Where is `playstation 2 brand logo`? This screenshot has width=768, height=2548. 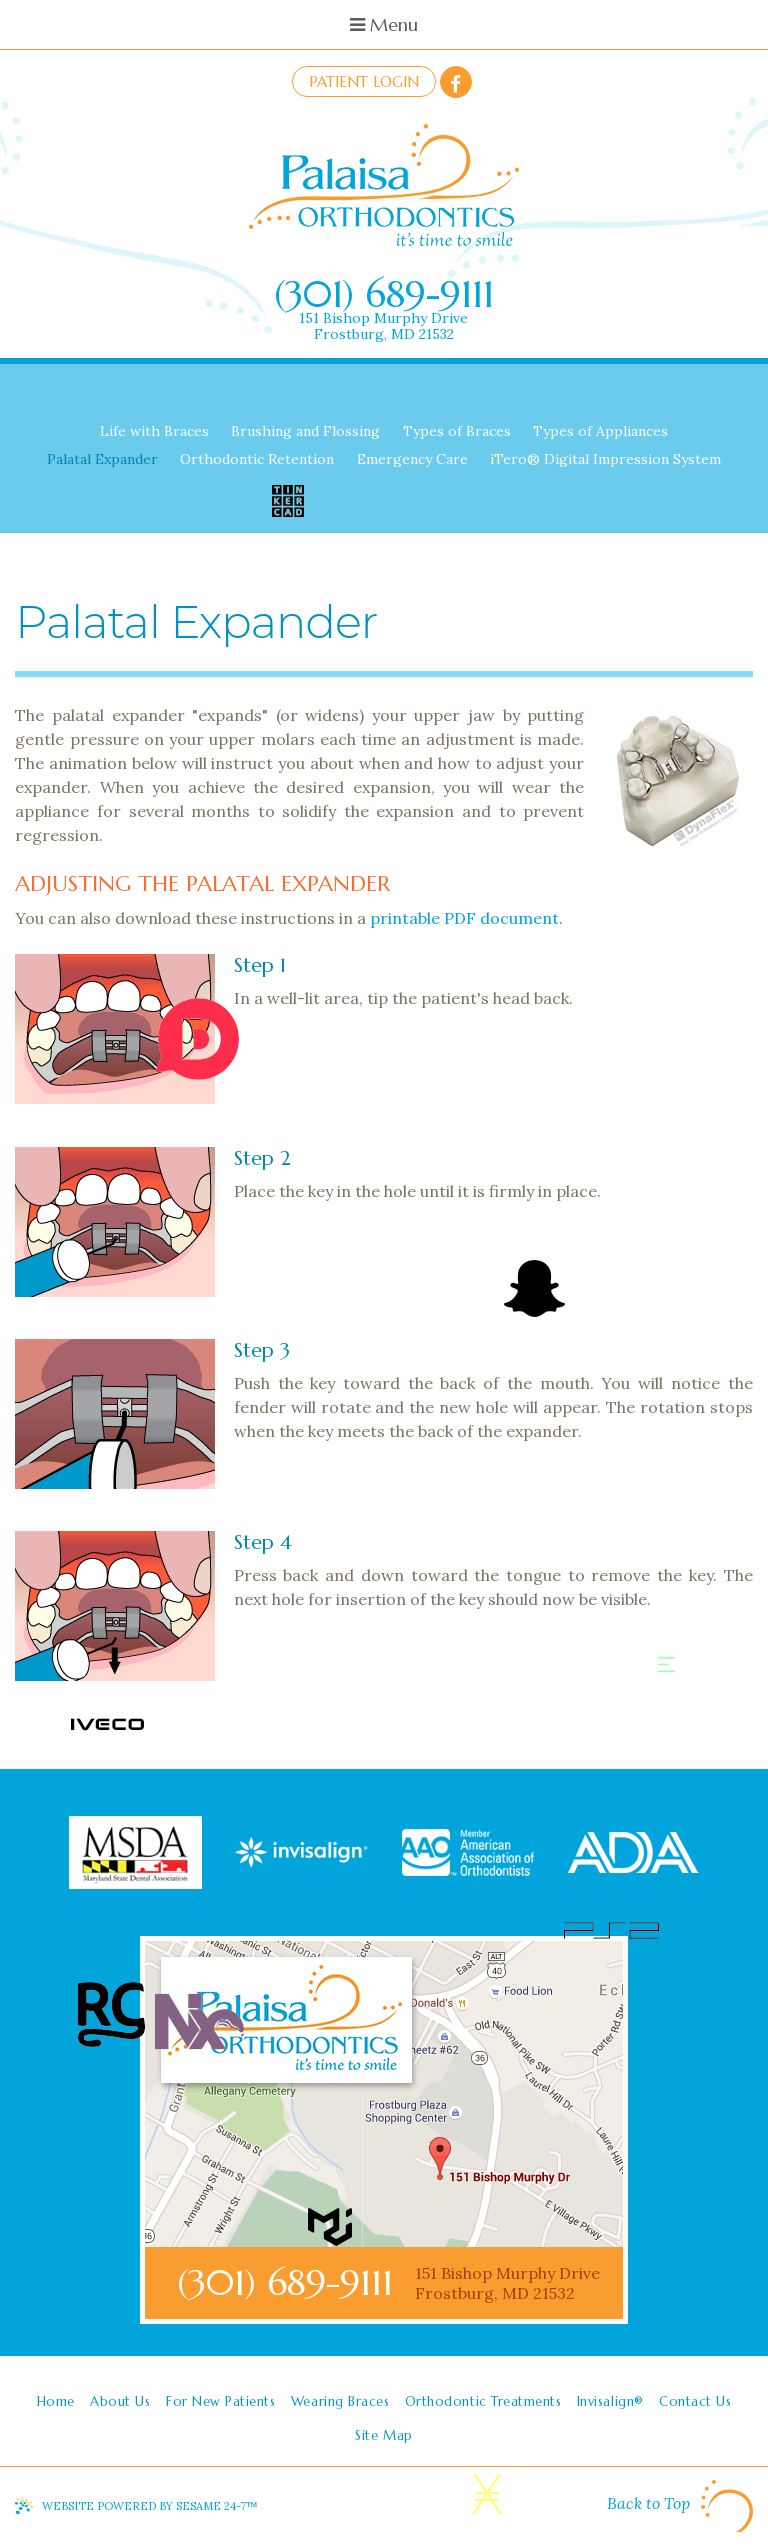 playstation 2 brand logo is located at coordinates (611, 1930).